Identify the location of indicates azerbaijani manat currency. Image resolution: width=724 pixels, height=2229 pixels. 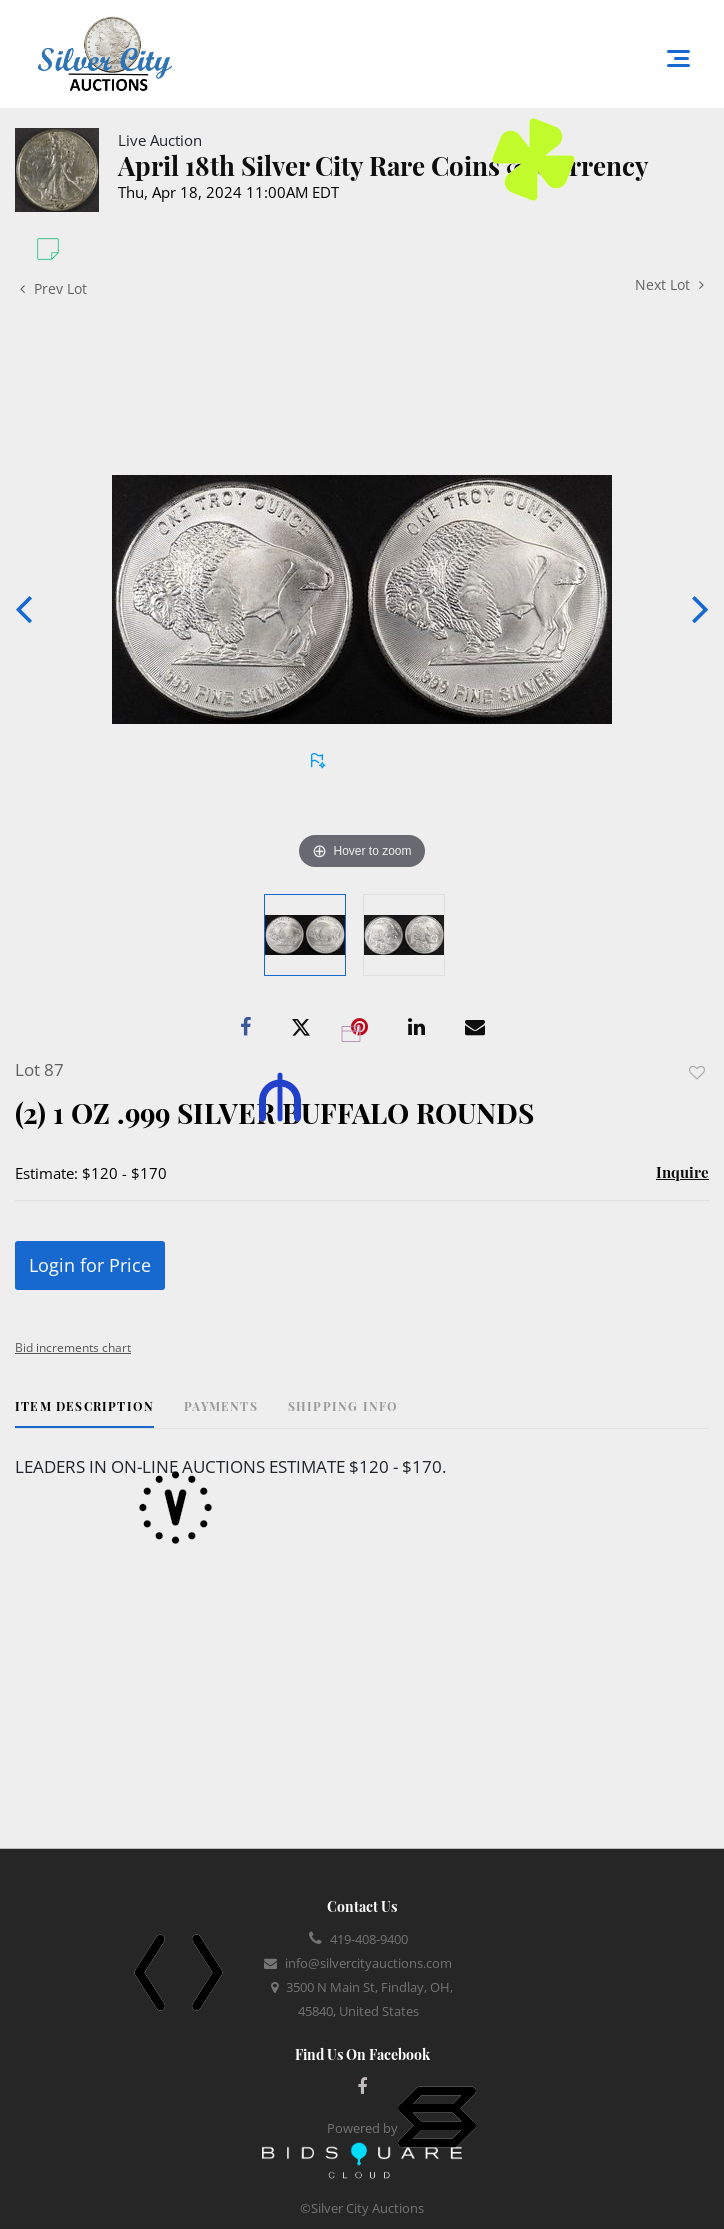
(280, 1097).